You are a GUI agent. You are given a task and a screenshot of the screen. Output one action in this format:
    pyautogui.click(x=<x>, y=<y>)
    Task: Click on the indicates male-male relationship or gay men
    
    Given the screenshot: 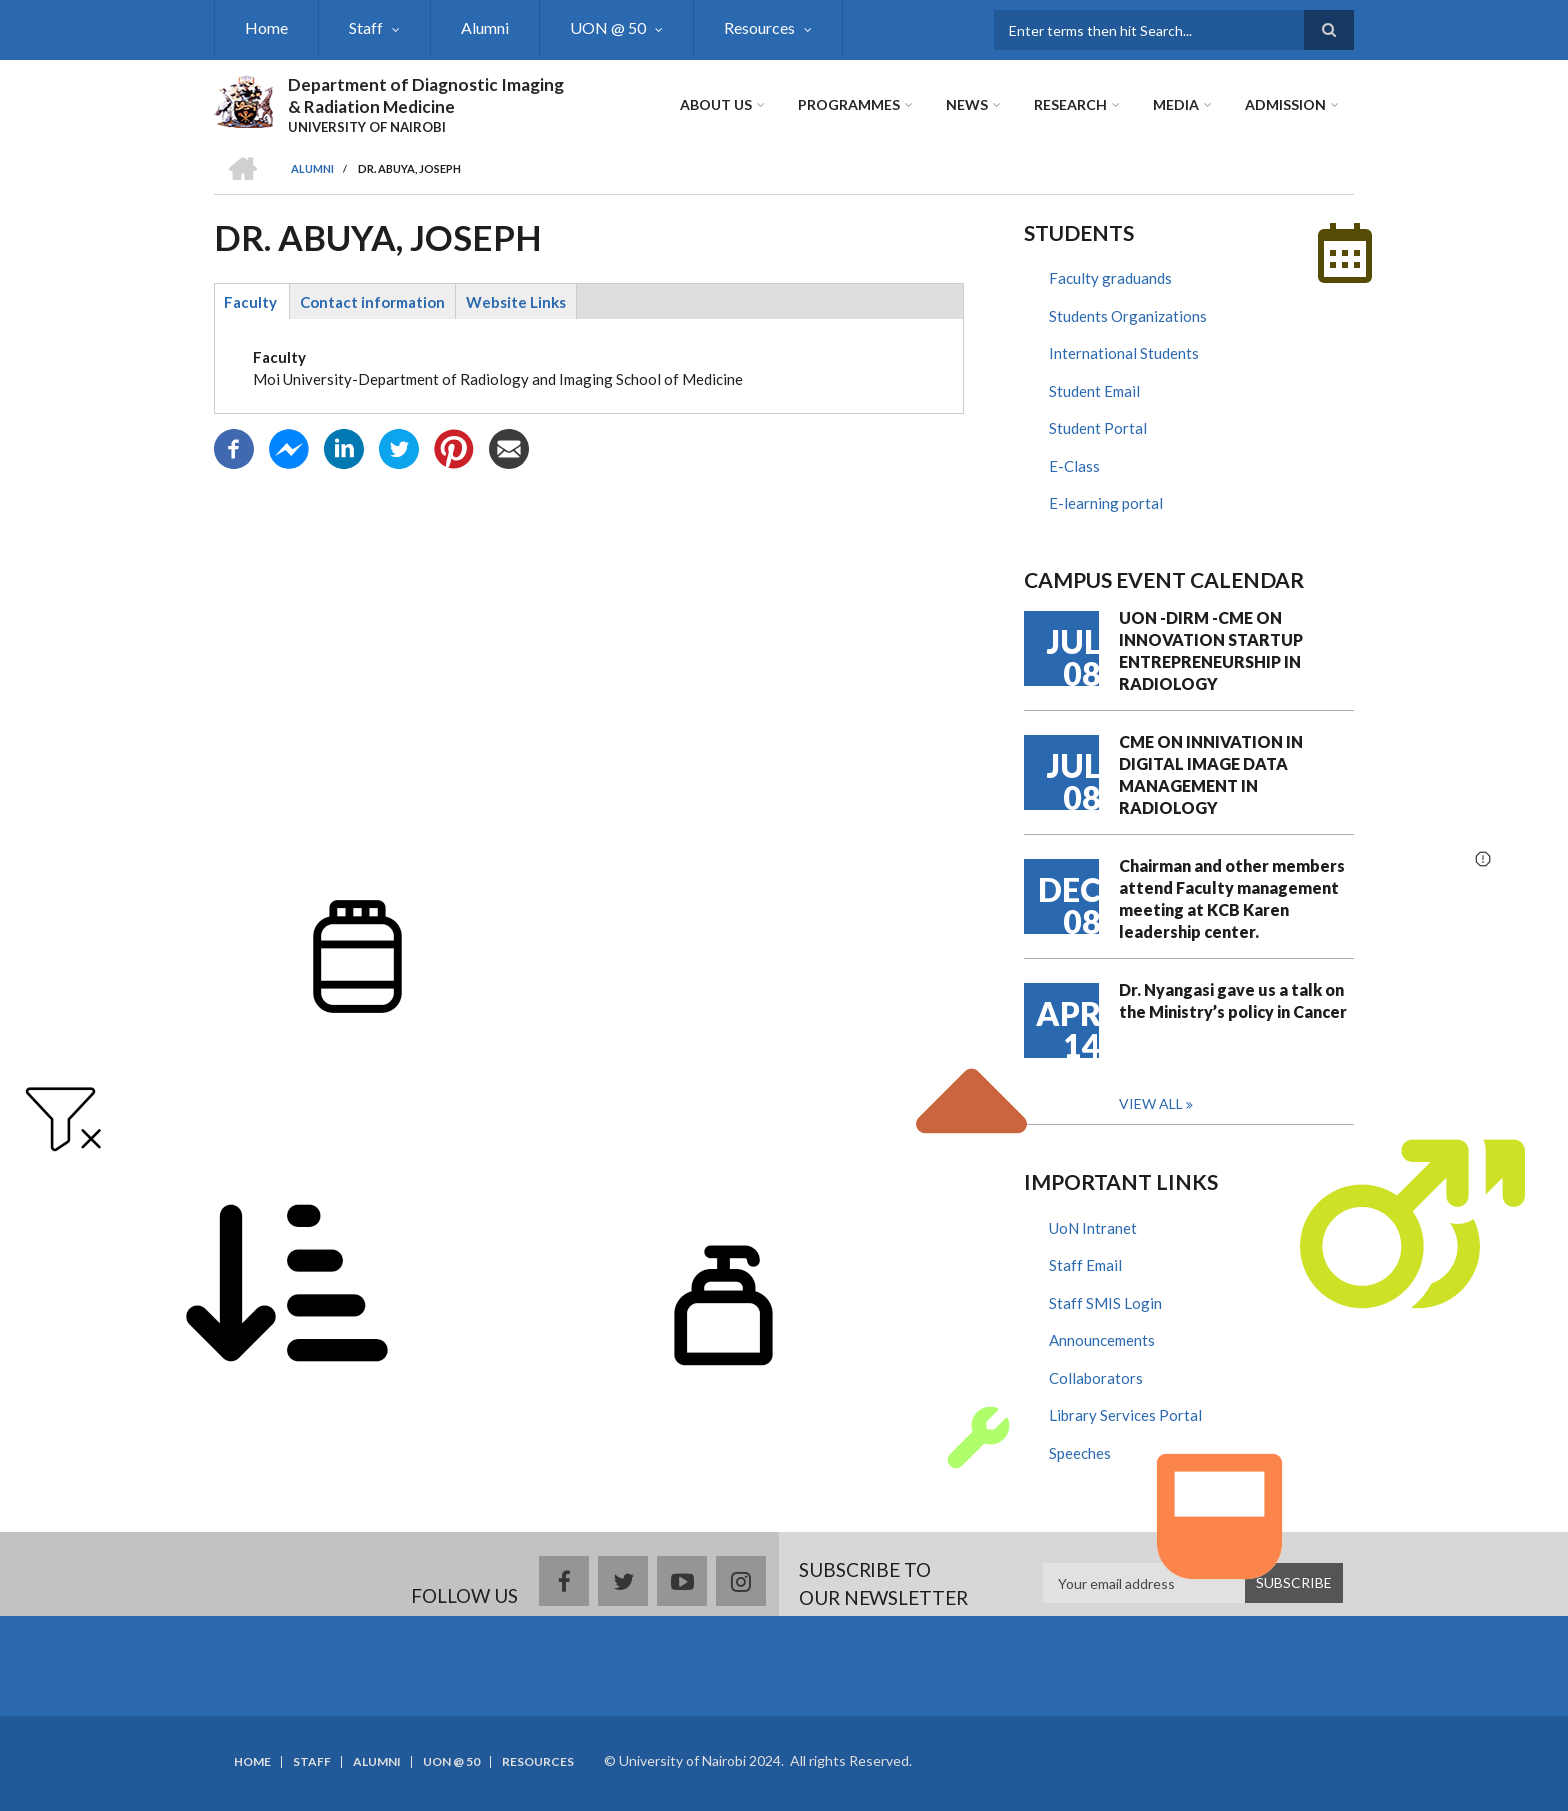 What is the action you would take?
    pyautogui.click(x=1412, y=1229)
    